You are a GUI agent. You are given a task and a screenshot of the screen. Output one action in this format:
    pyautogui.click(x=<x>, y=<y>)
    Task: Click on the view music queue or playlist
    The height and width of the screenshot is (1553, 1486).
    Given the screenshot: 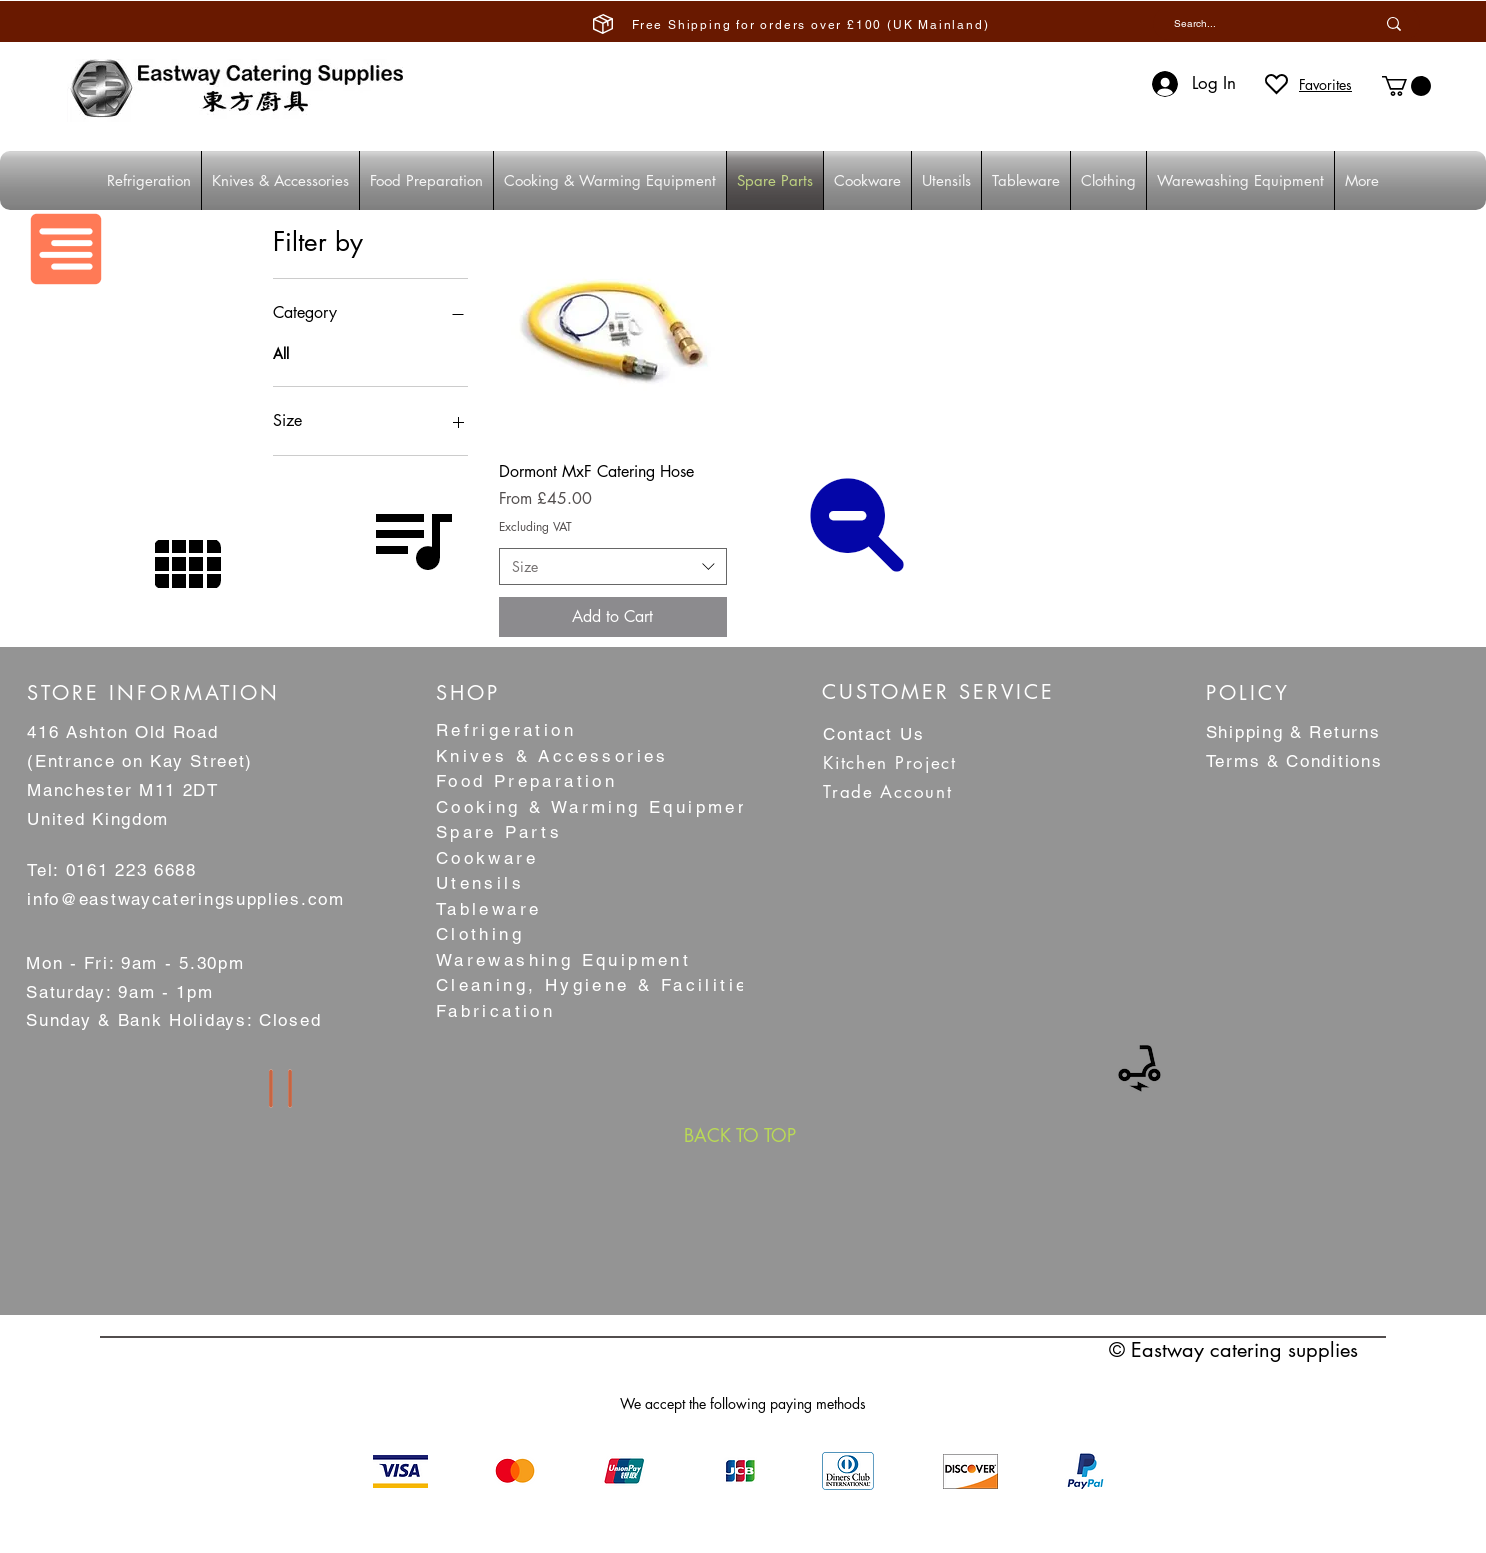 What is the action you would take?
    pyautogui.click(x=412, y=538)
    